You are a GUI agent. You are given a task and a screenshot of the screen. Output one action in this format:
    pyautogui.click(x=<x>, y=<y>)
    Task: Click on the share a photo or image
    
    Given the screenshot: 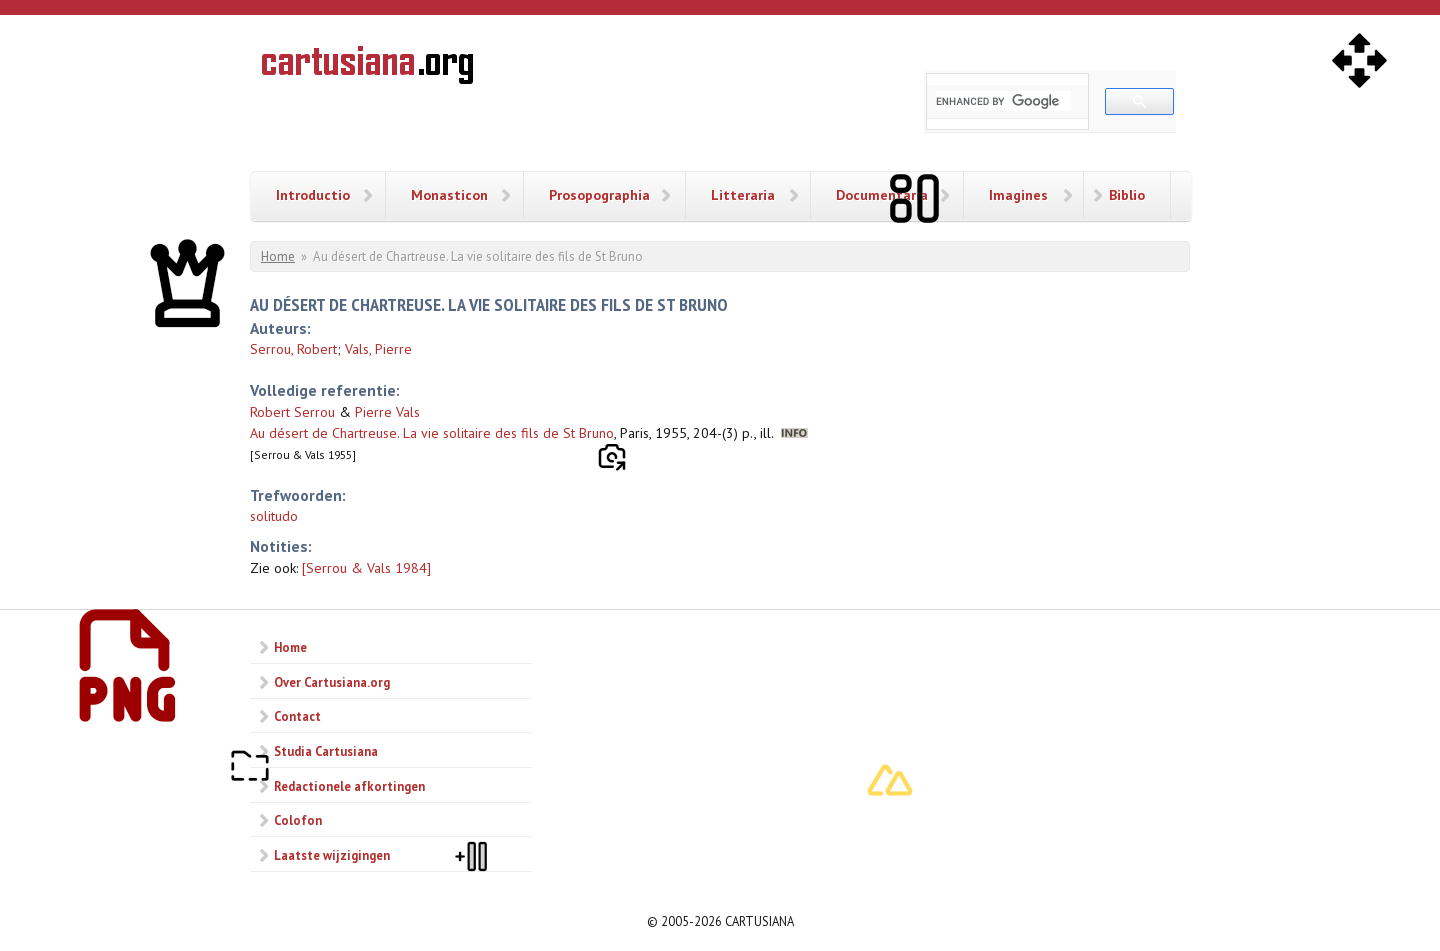 What is the action you would take?
    pyautogui.click(x=612, y=456)
    